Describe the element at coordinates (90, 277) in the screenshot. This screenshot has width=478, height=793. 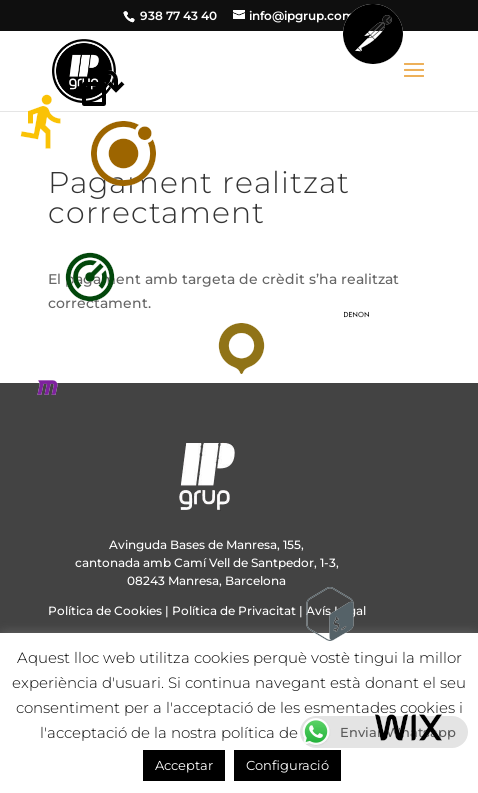
I see `access the dashboard` at that location.